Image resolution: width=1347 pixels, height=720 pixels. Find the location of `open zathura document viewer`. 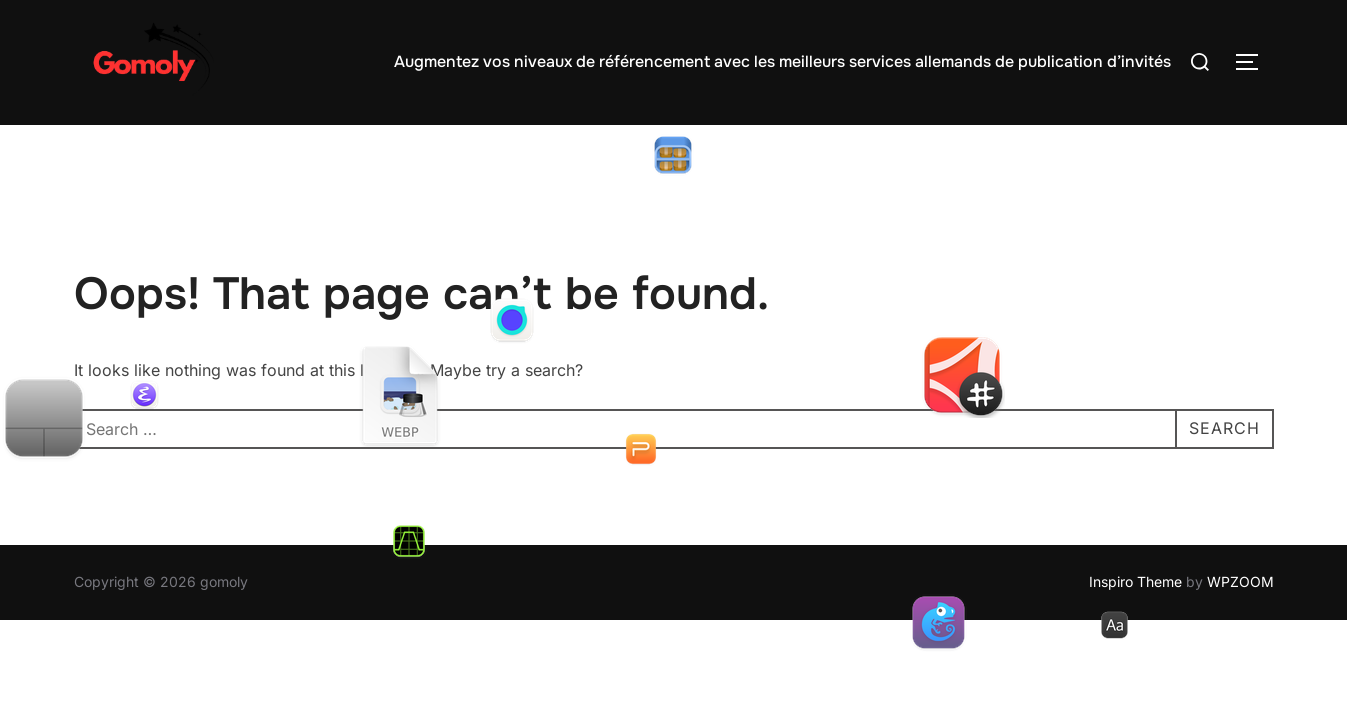

open zathura document viewer is located at coordinates (962, 375).